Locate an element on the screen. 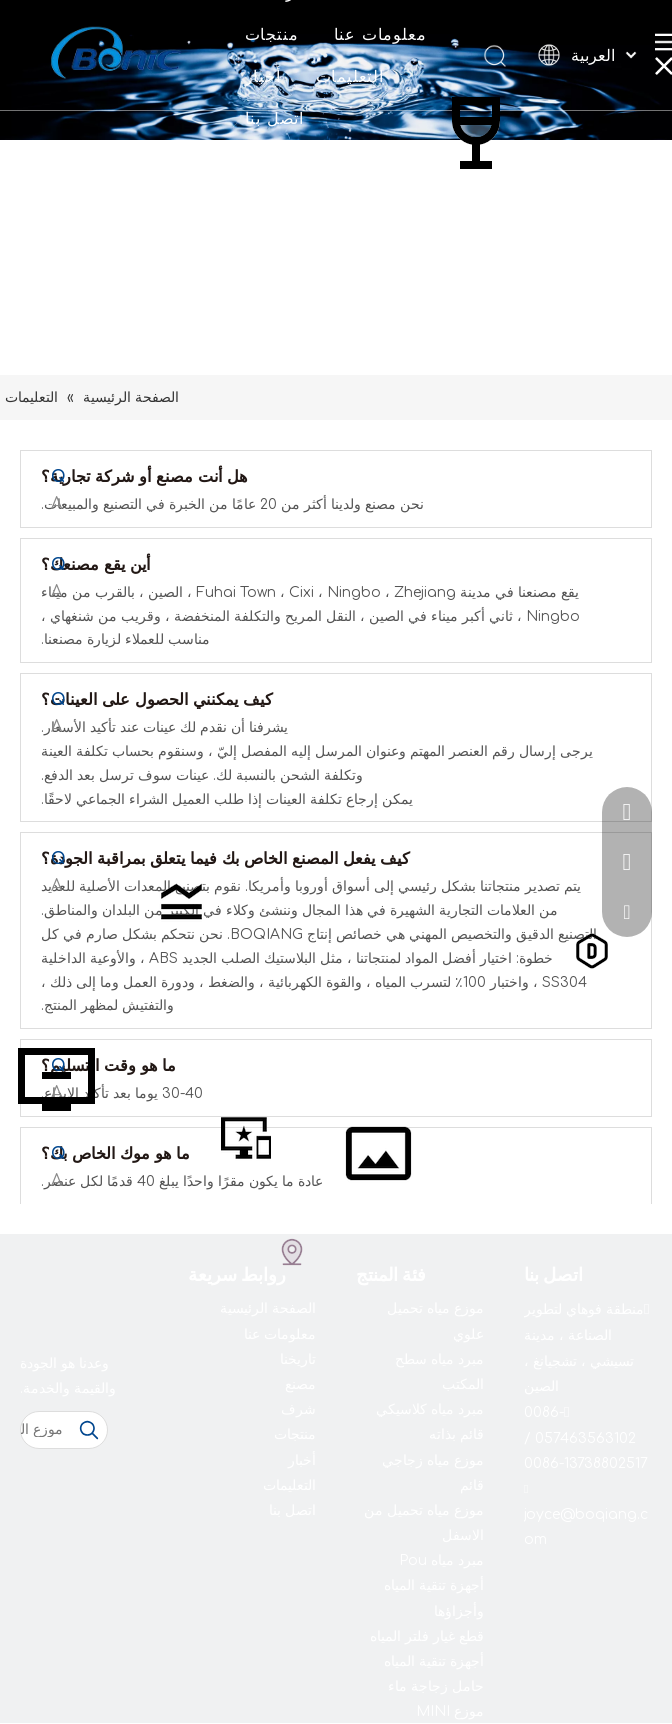 The image size is (672, 1724). view important or priority devices is located at coordinates (246, 1138).